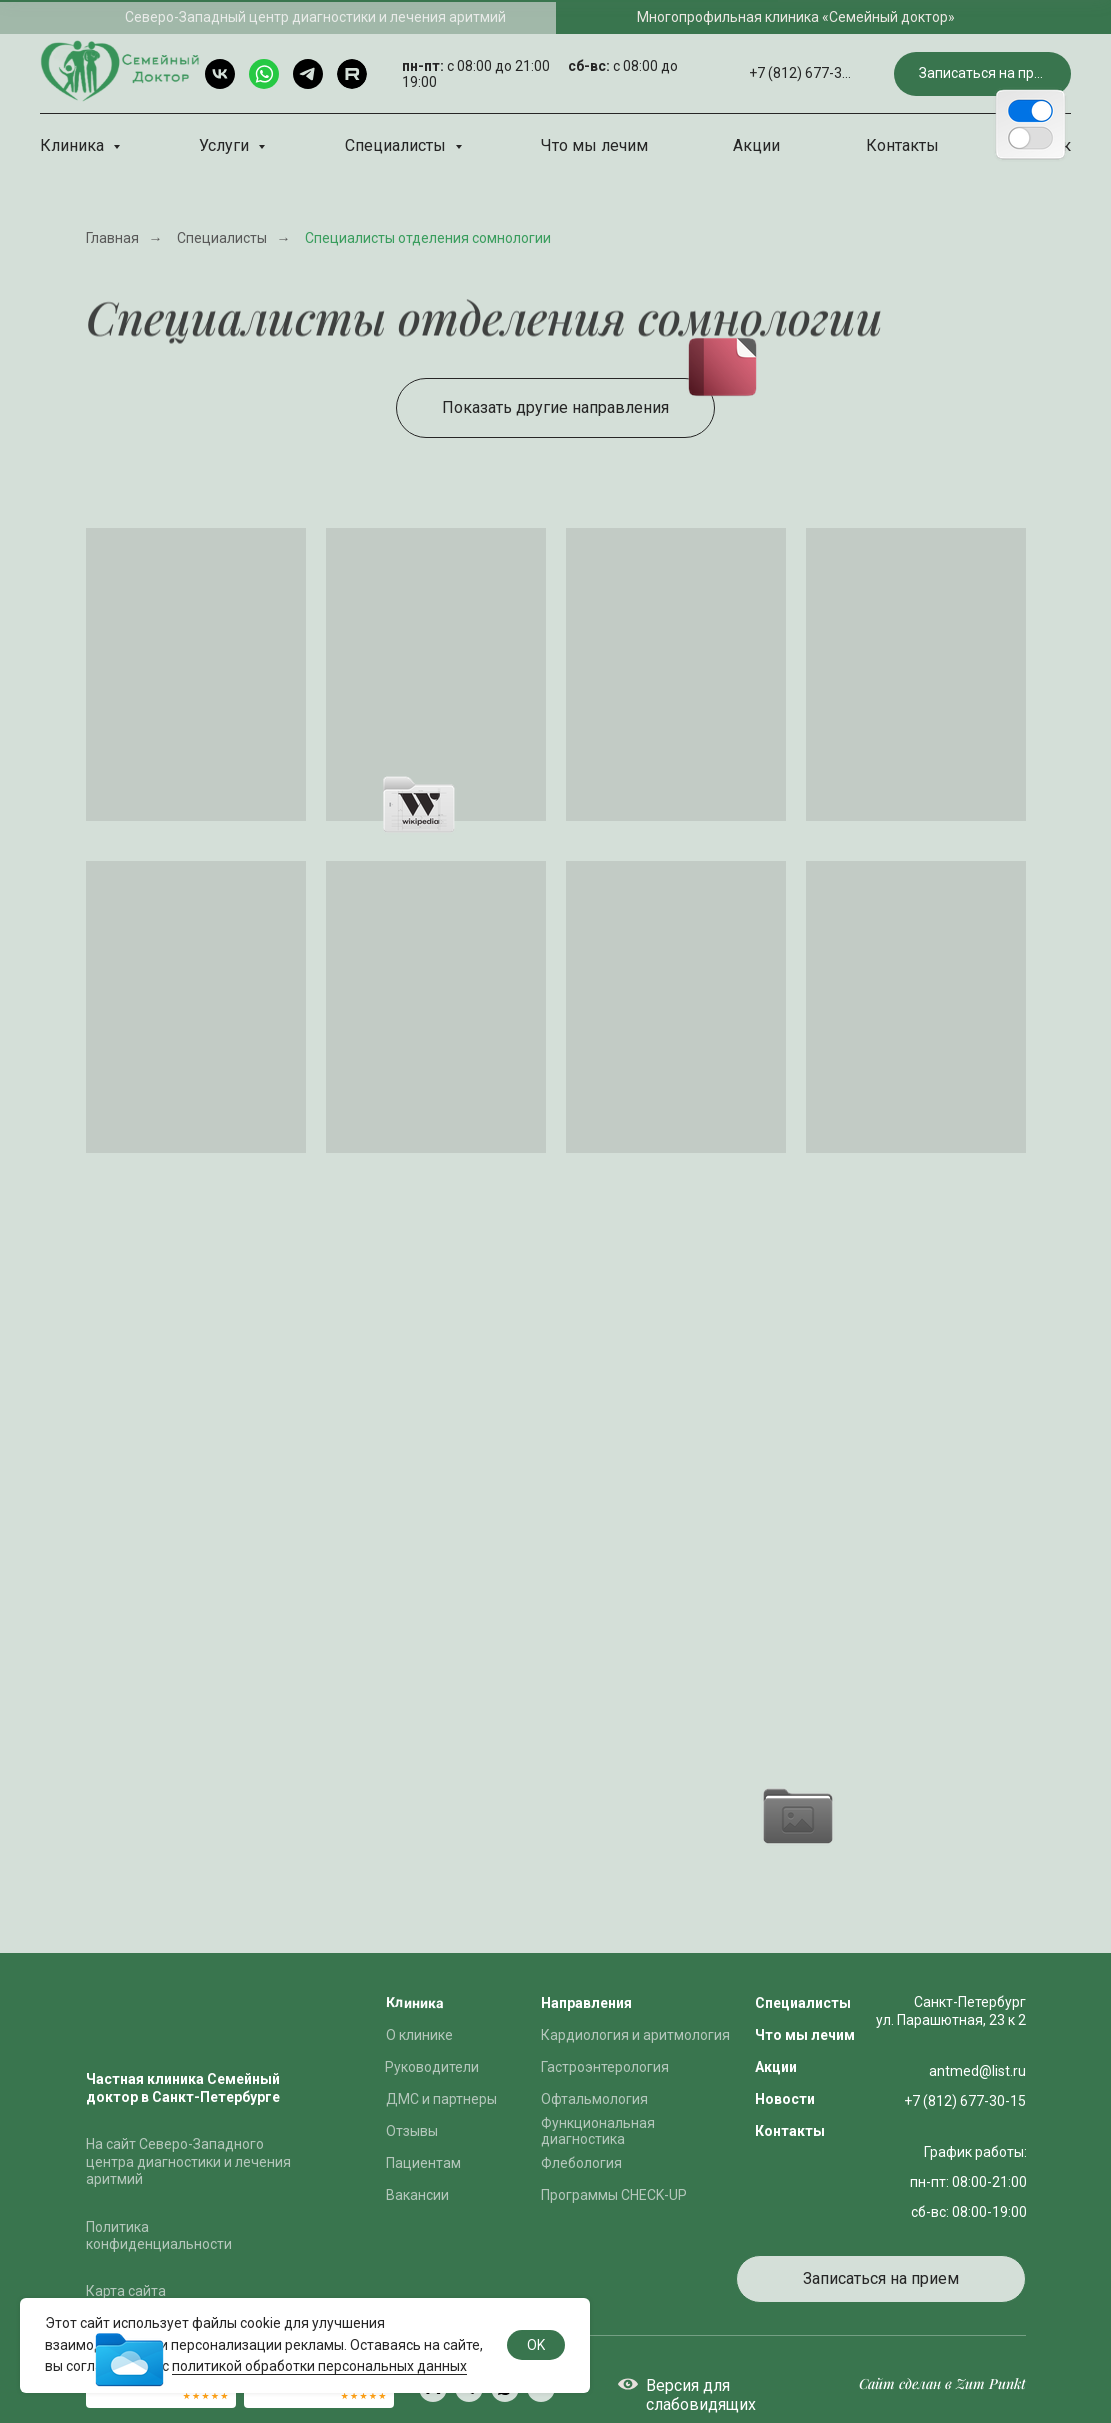  What do you see at coordinates (418, 806) in the screenshot?
I see `open folder containing saved wikipedia articles` at bounding box center [418, 806].